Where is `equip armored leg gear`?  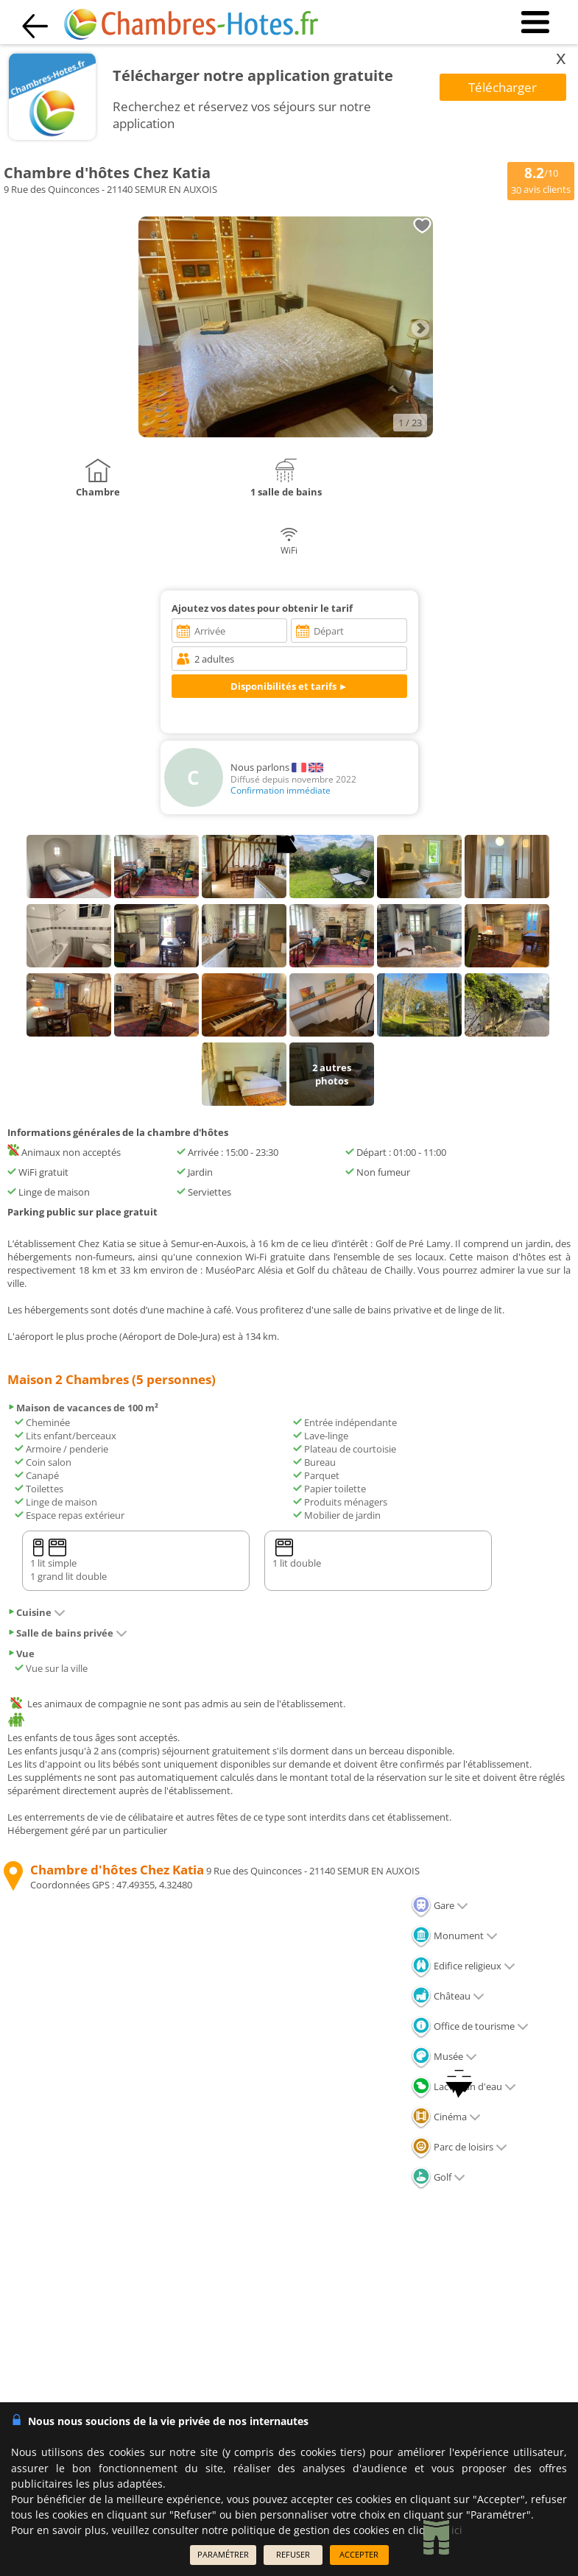 equip armored leg gear is located at coordinates (436, 2537).